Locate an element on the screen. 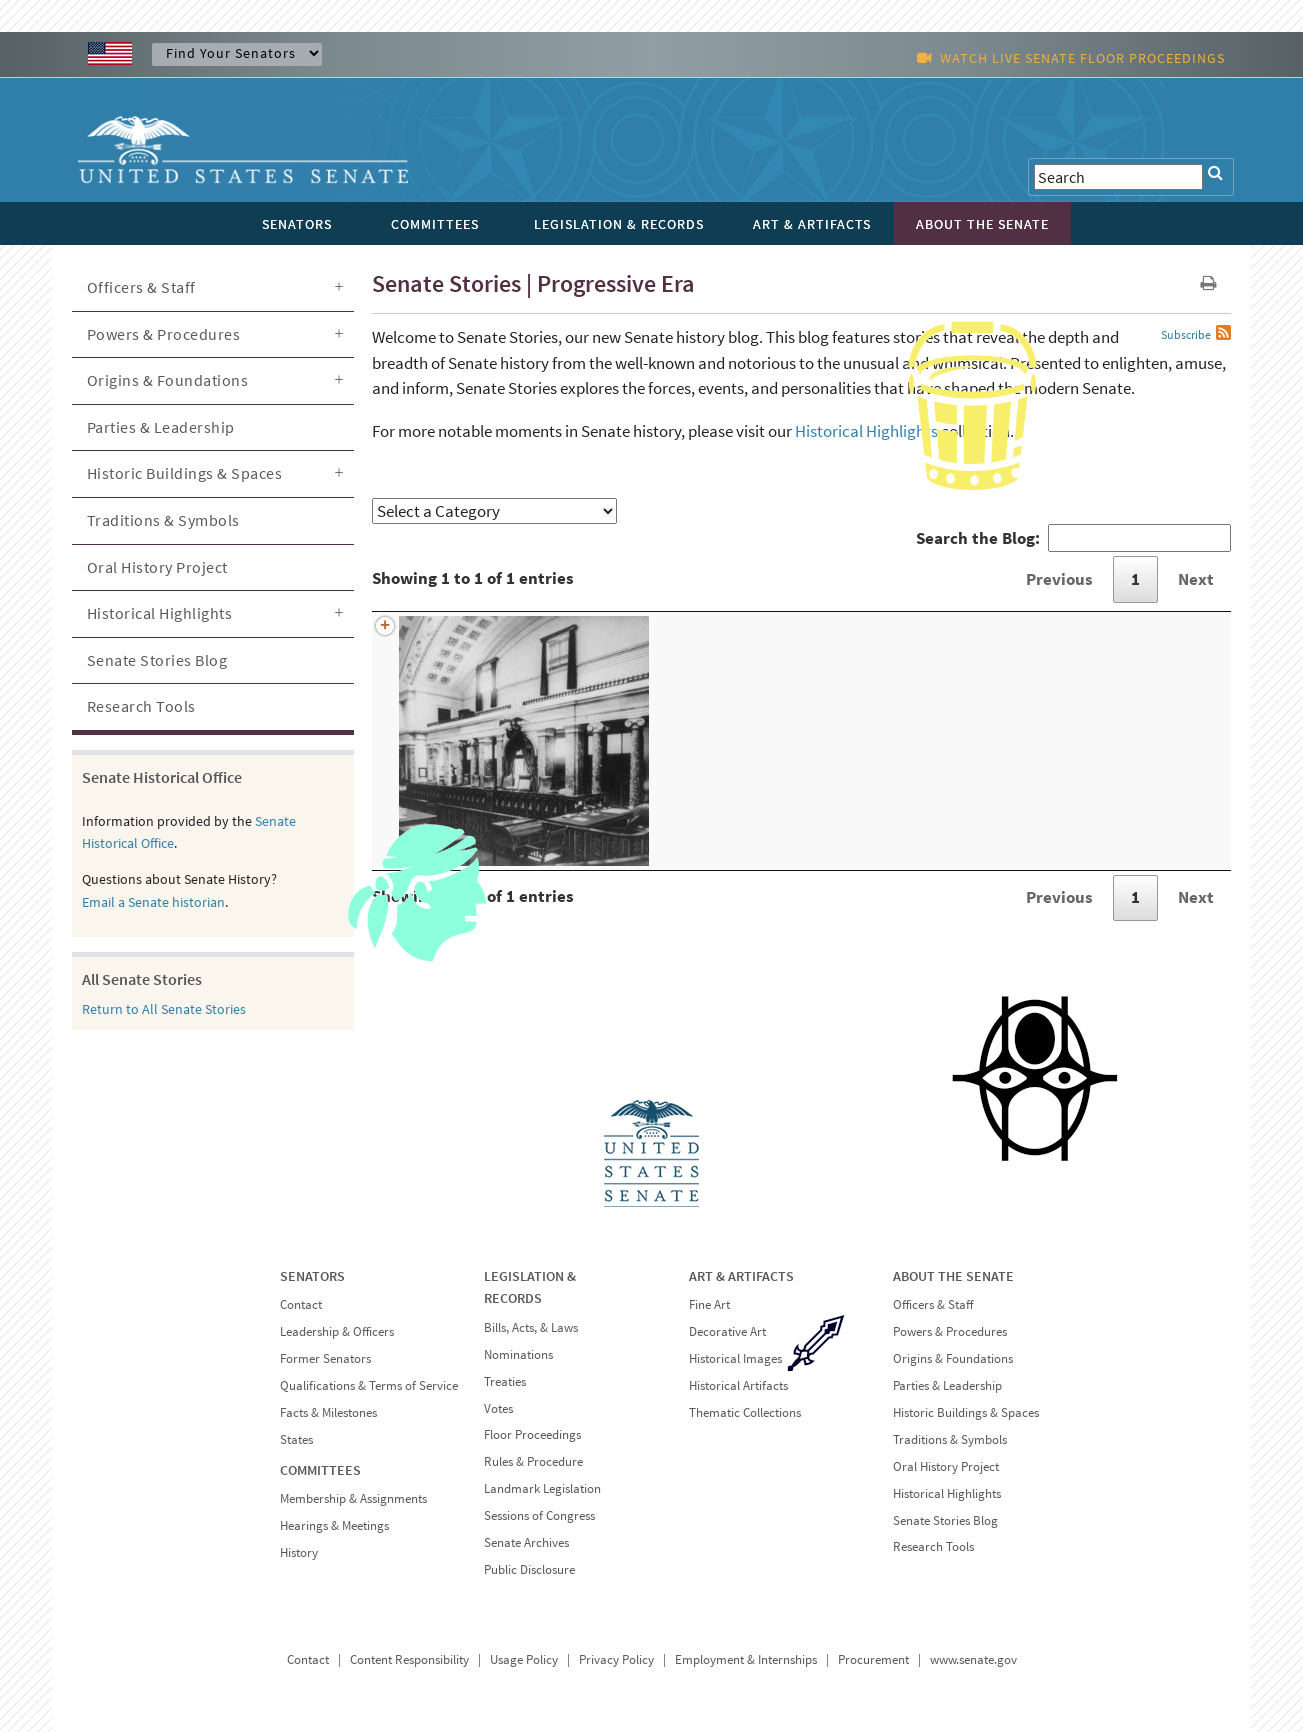  indicates full water bucket in game inventory is located at coordinates (972, 400).